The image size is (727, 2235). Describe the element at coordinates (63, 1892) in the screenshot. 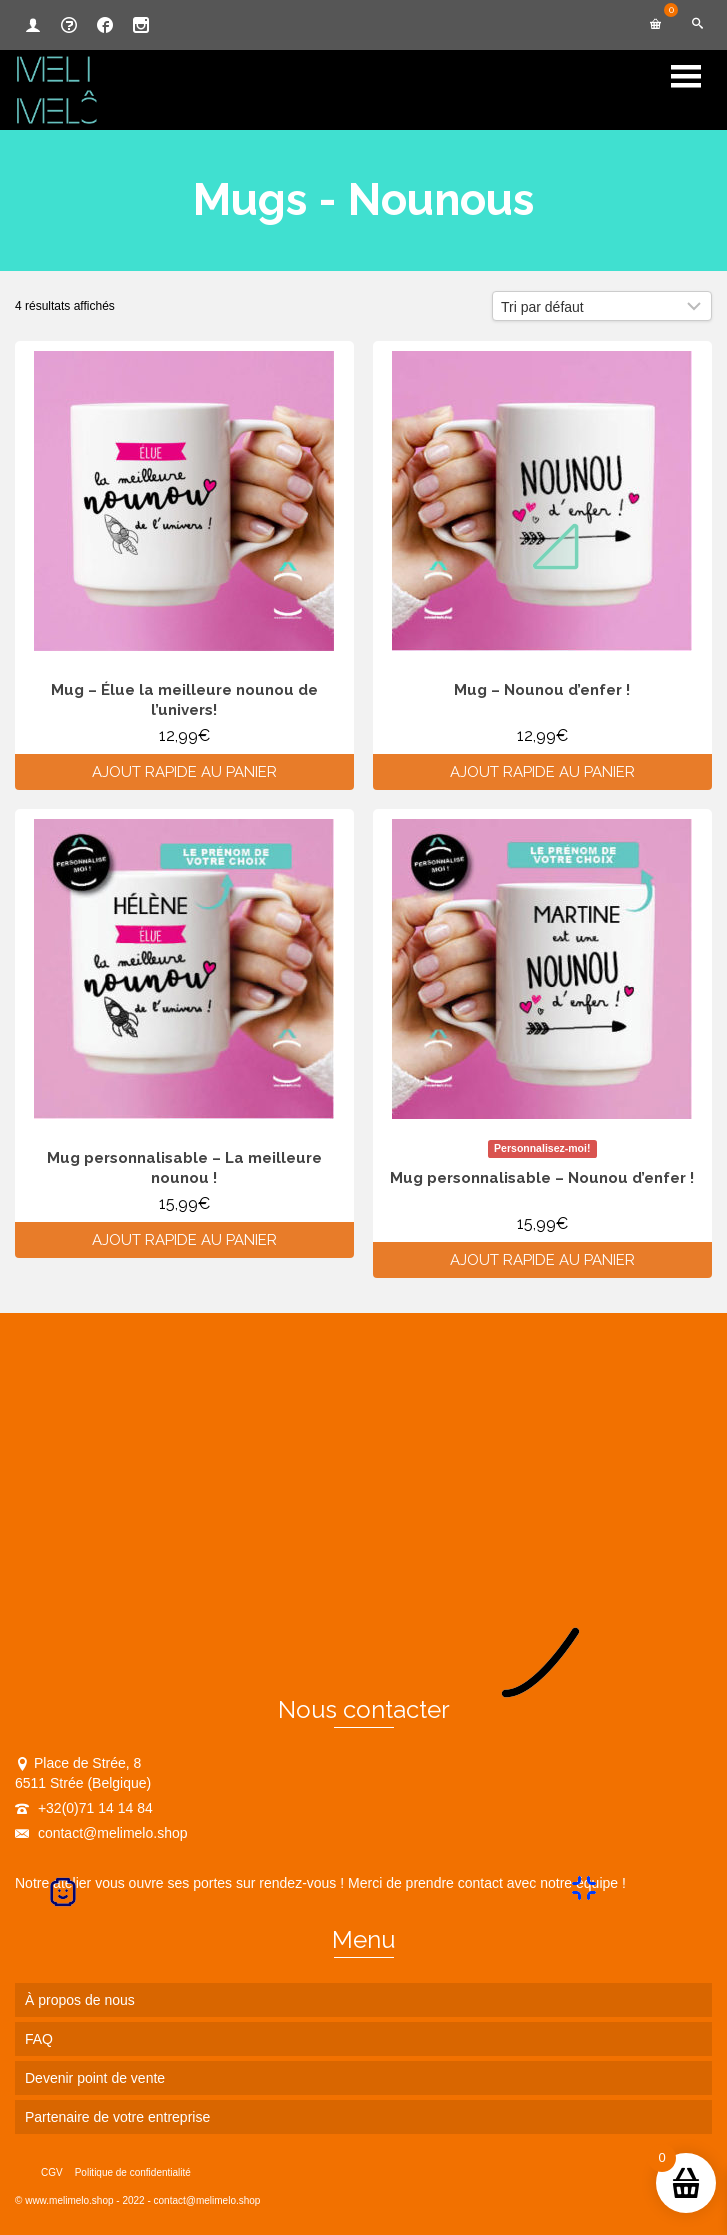

I see `access building blocks or modular components` at that location.